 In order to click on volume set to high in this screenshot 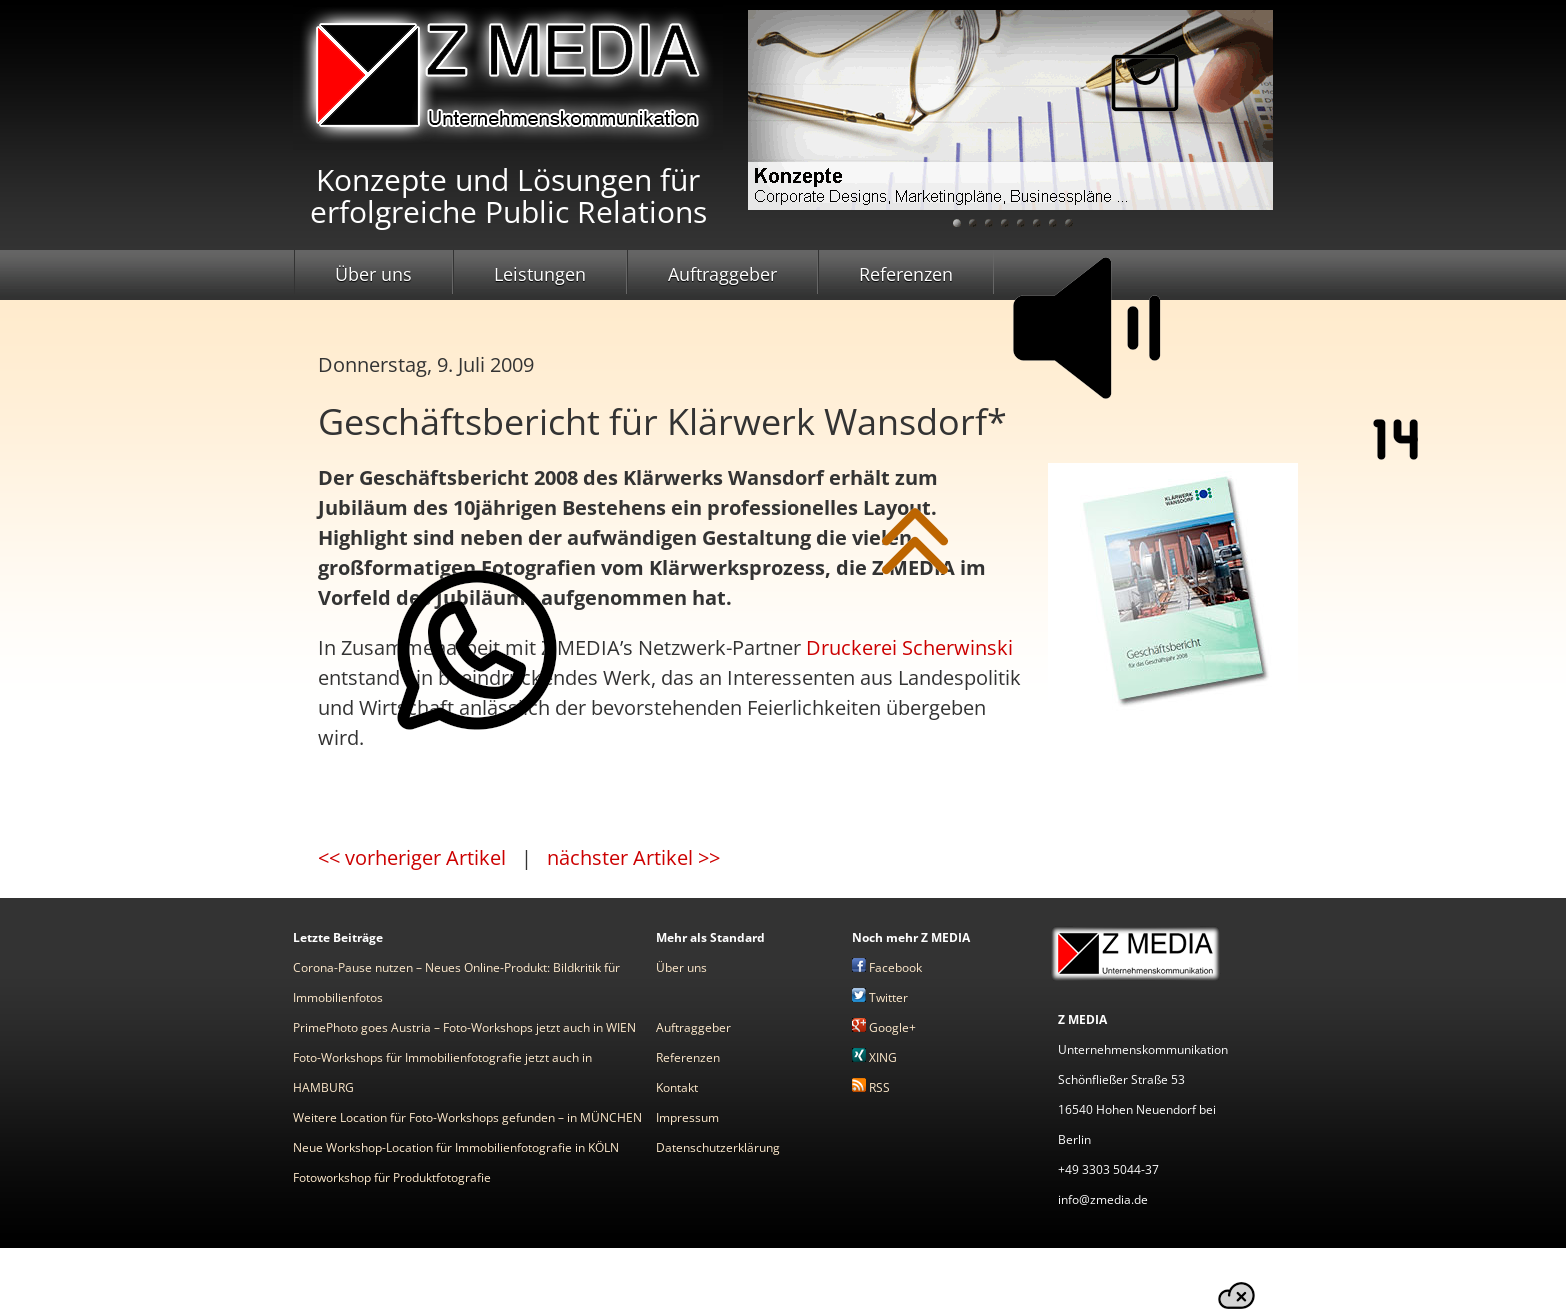, I will do `click(1084, 328)`.